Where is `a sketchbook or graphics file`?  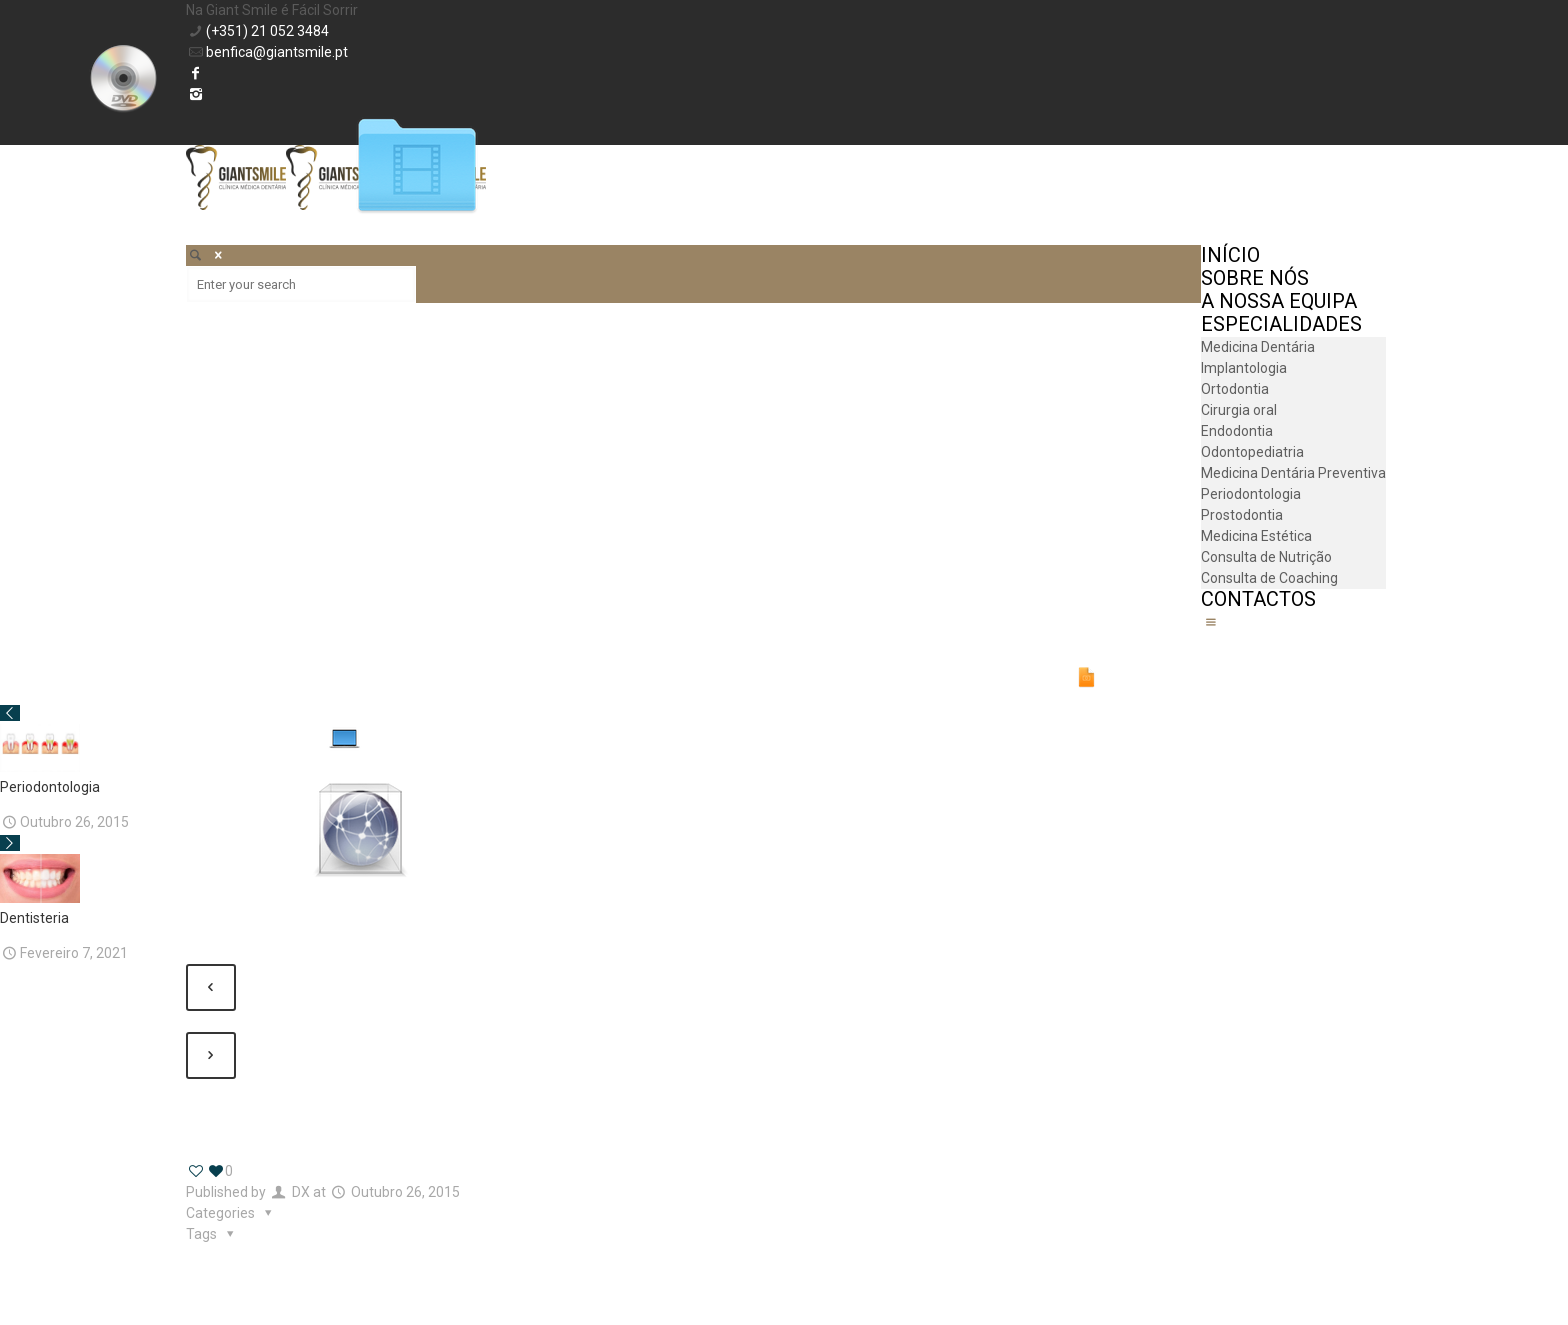 a sketchbook or graphics file is located at coordinates (1086, 677).